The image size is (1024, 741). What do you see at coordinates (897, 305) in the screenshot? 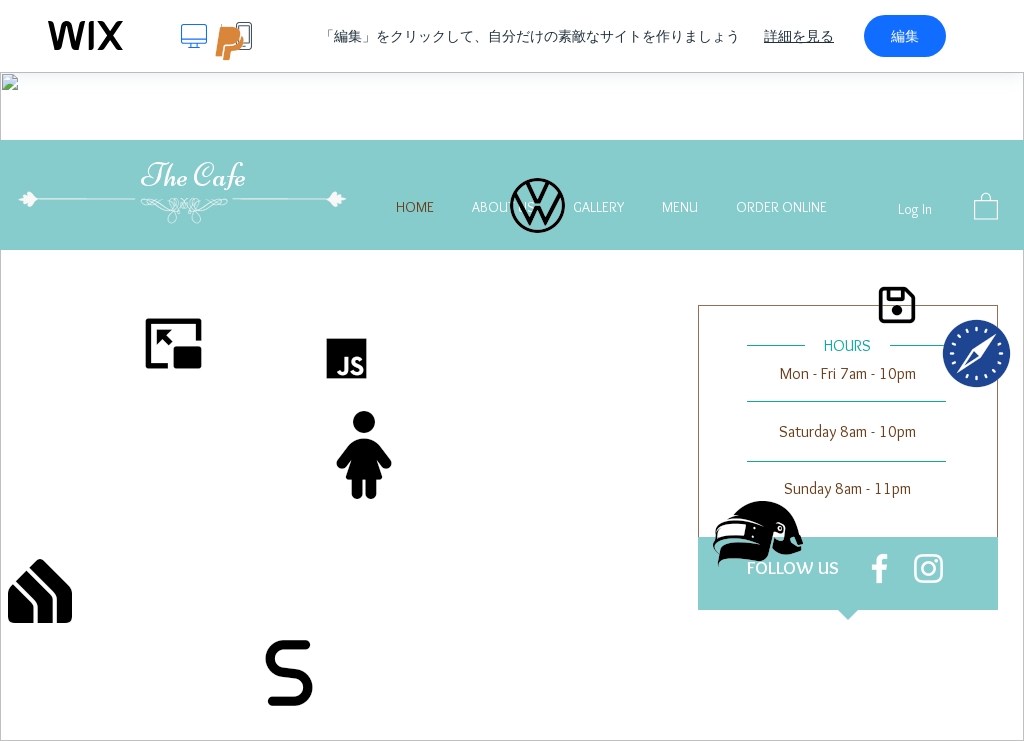
I see `save current file or document` at bounding box center [897, 305].